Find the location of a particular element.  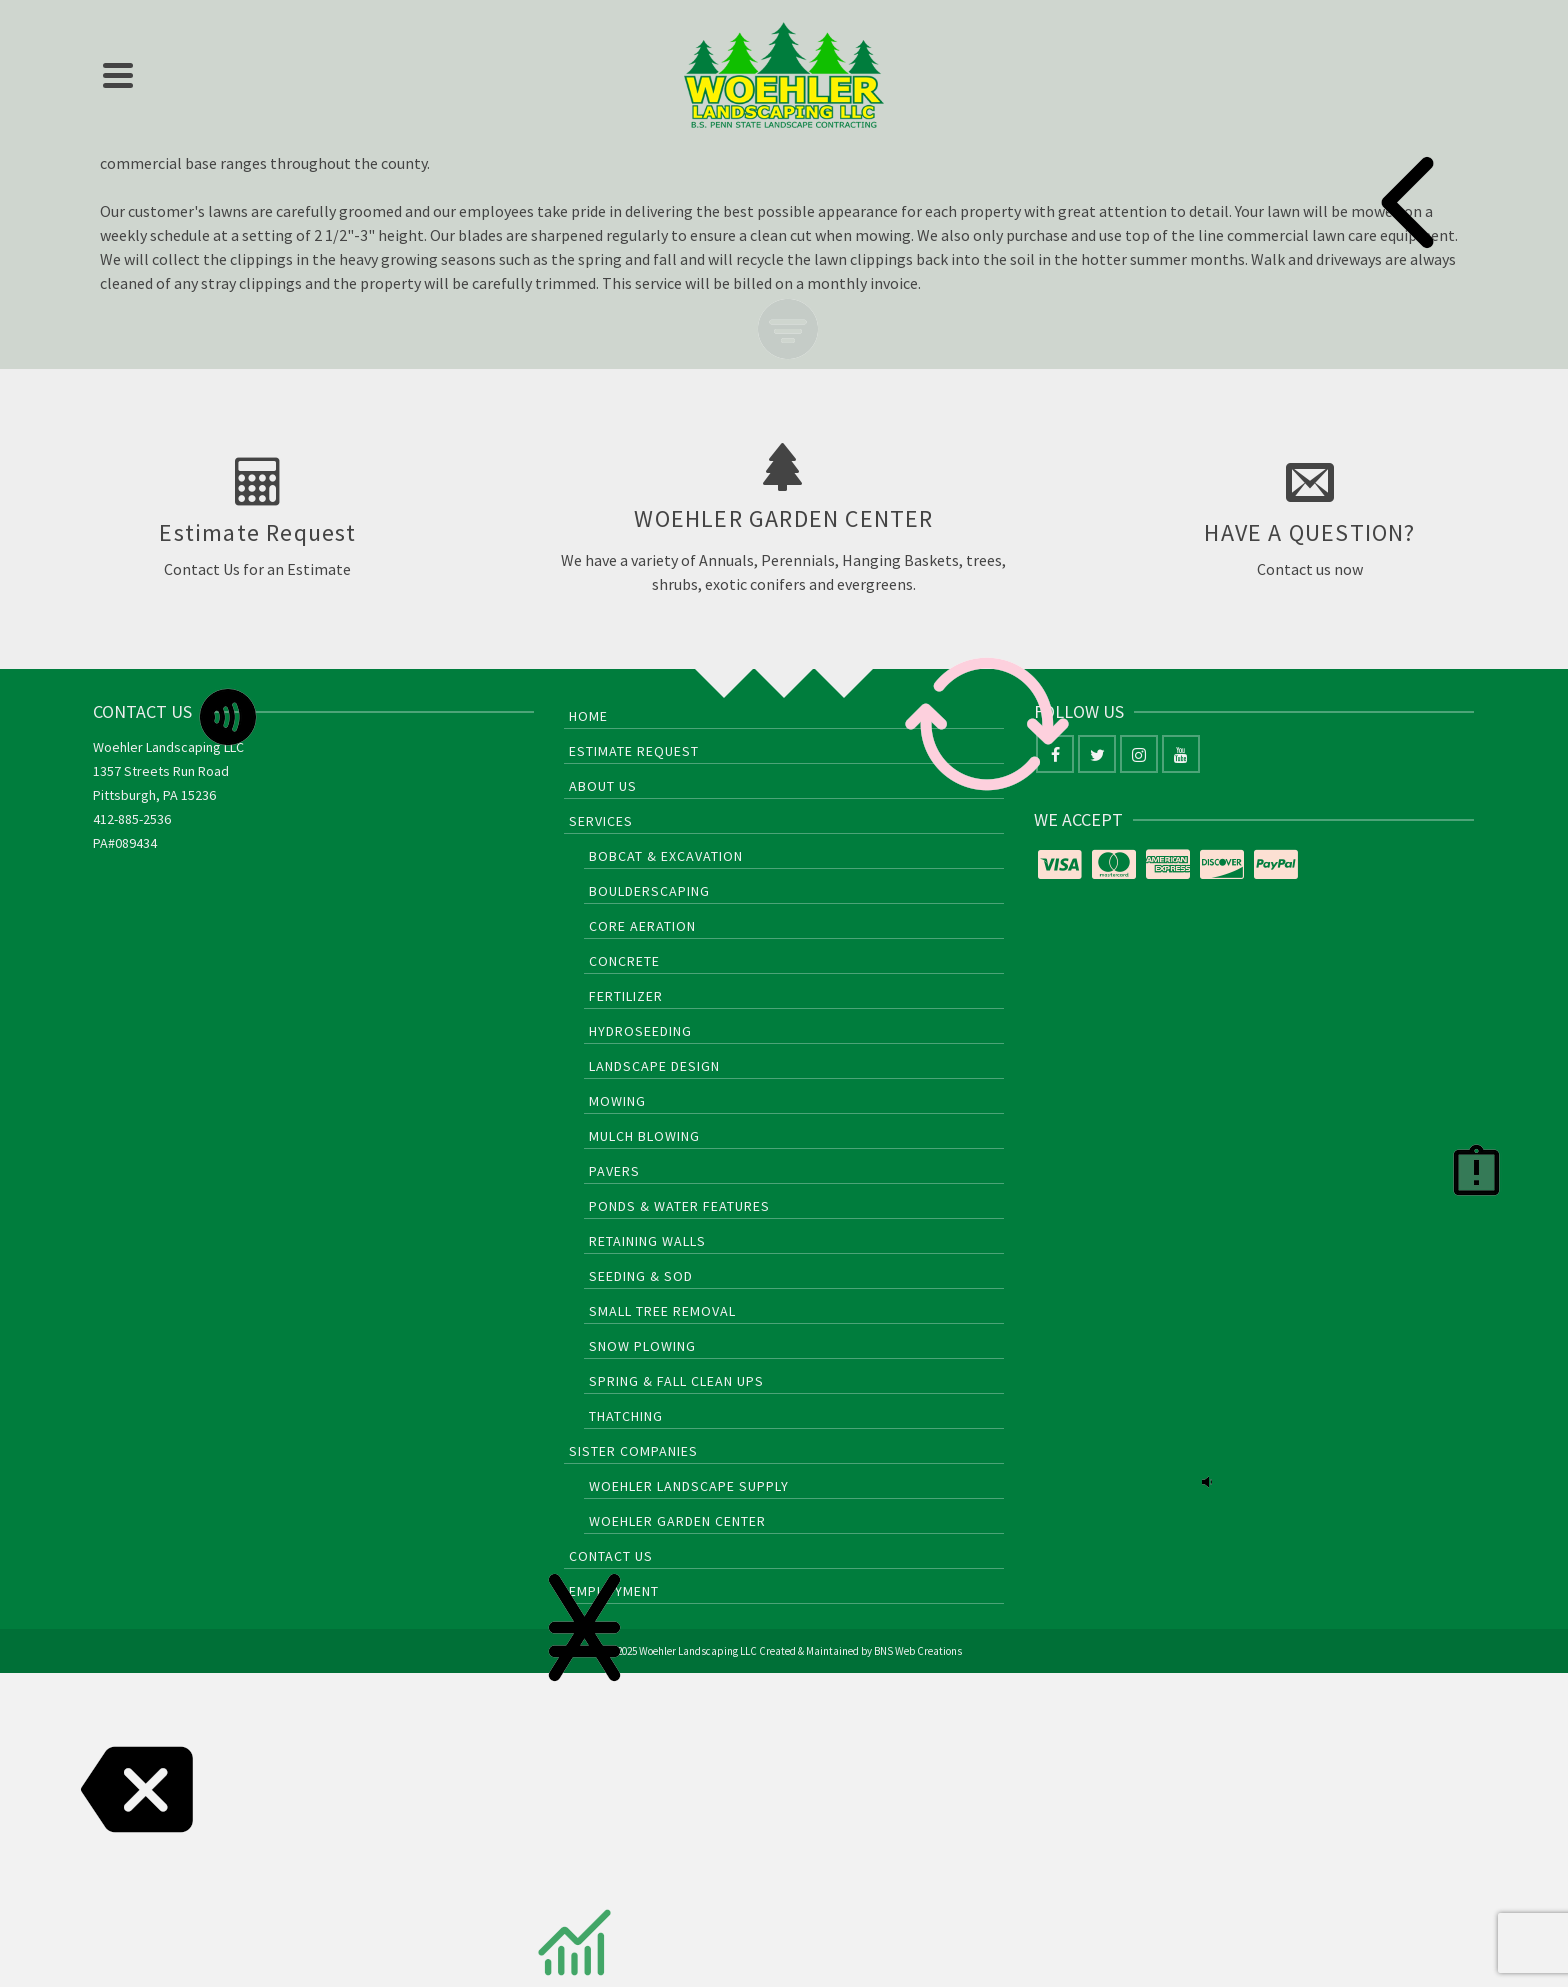

tap to pay with contactless payment is located at coordinates (228, 717).